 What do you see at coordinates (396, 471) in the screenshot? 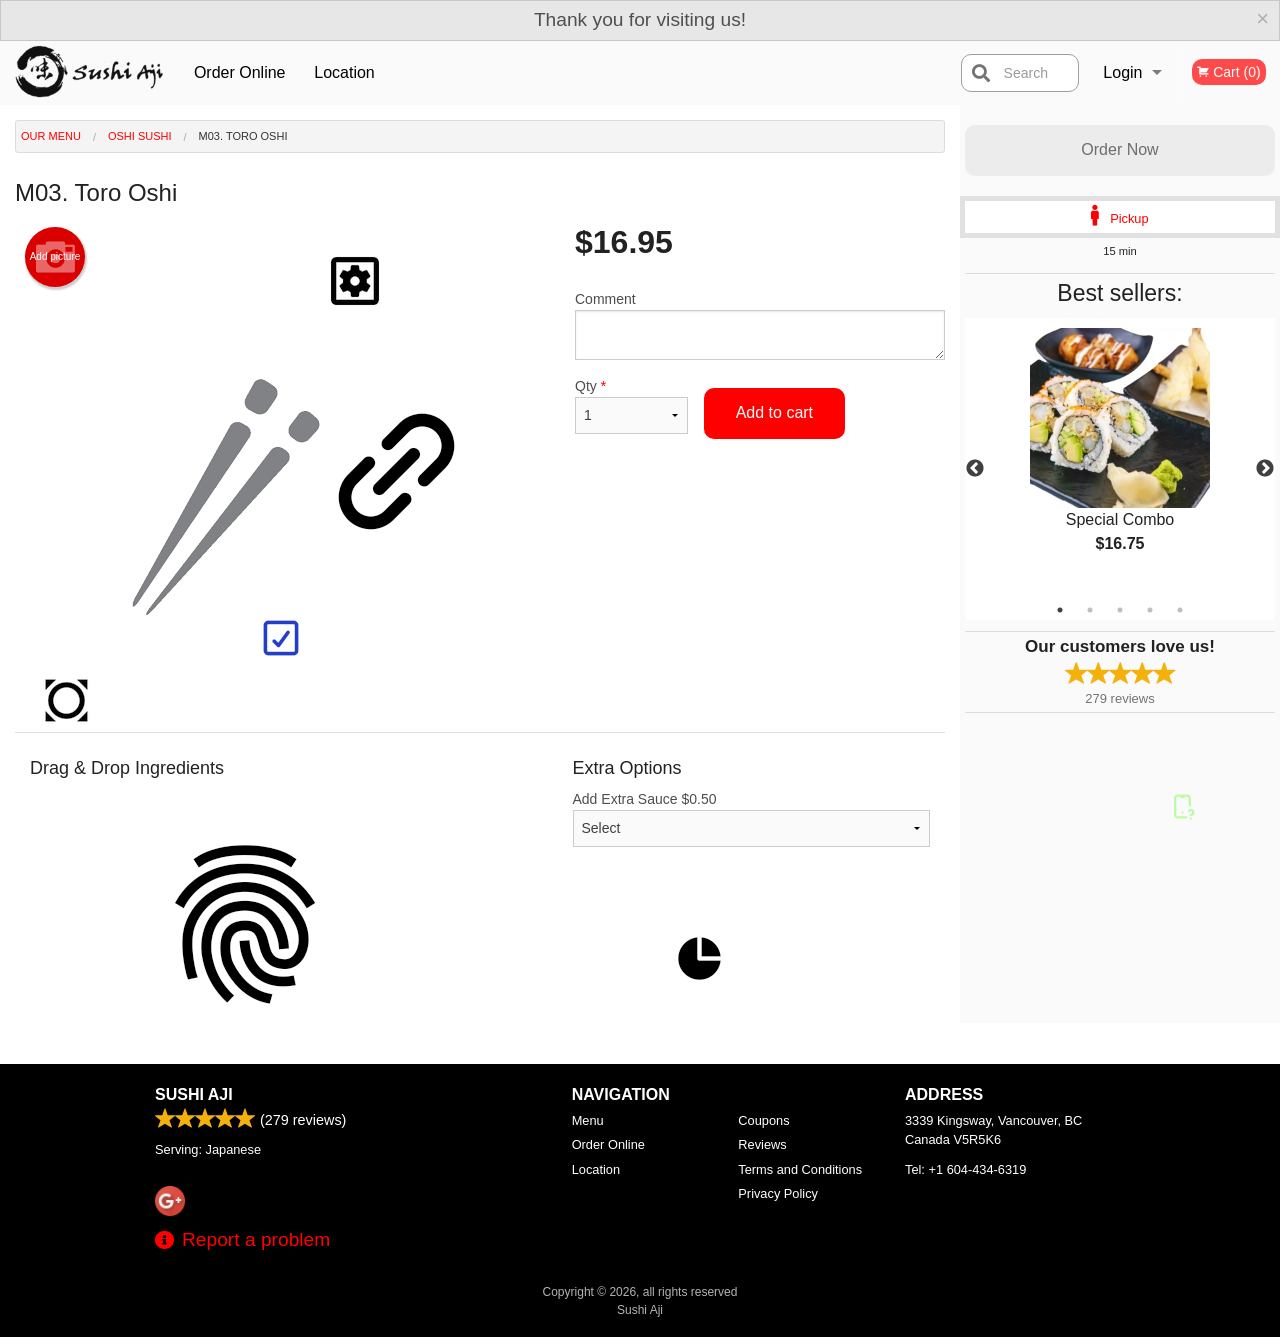
I see `copy or share a link` at bounding box center [396, 471].